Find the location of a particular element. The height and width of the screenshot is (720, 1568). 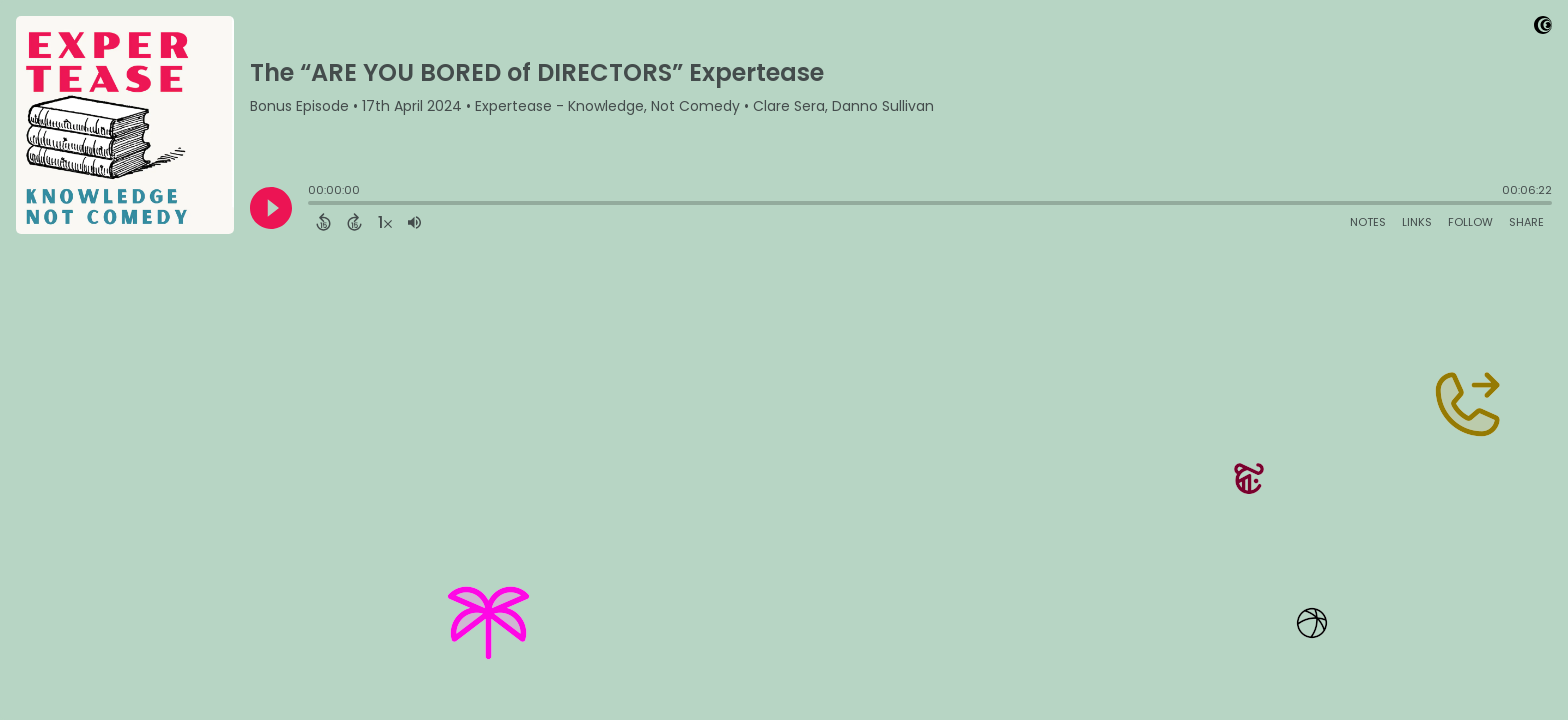

access games or entertainment section is located at coordinates (1312, 623).